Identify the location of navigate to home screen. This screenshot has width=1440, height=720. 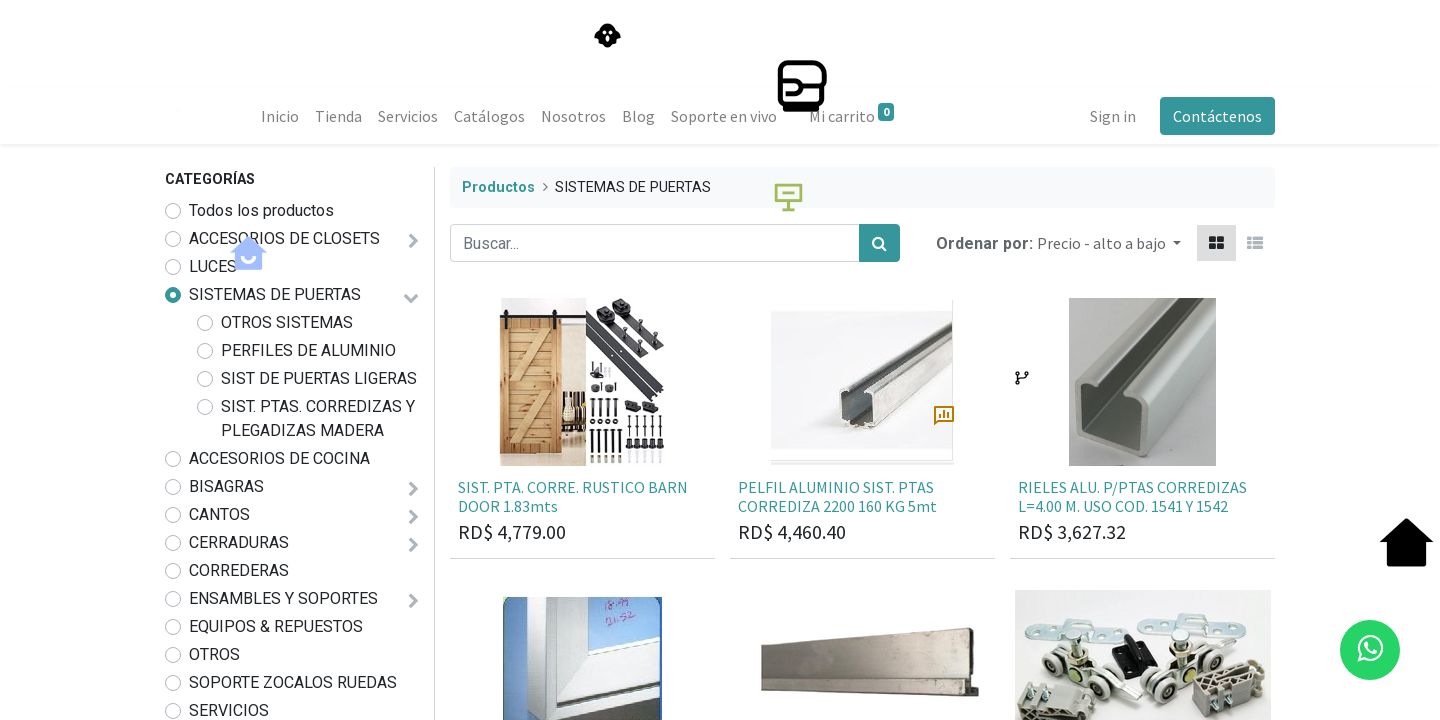
(1406, 544).